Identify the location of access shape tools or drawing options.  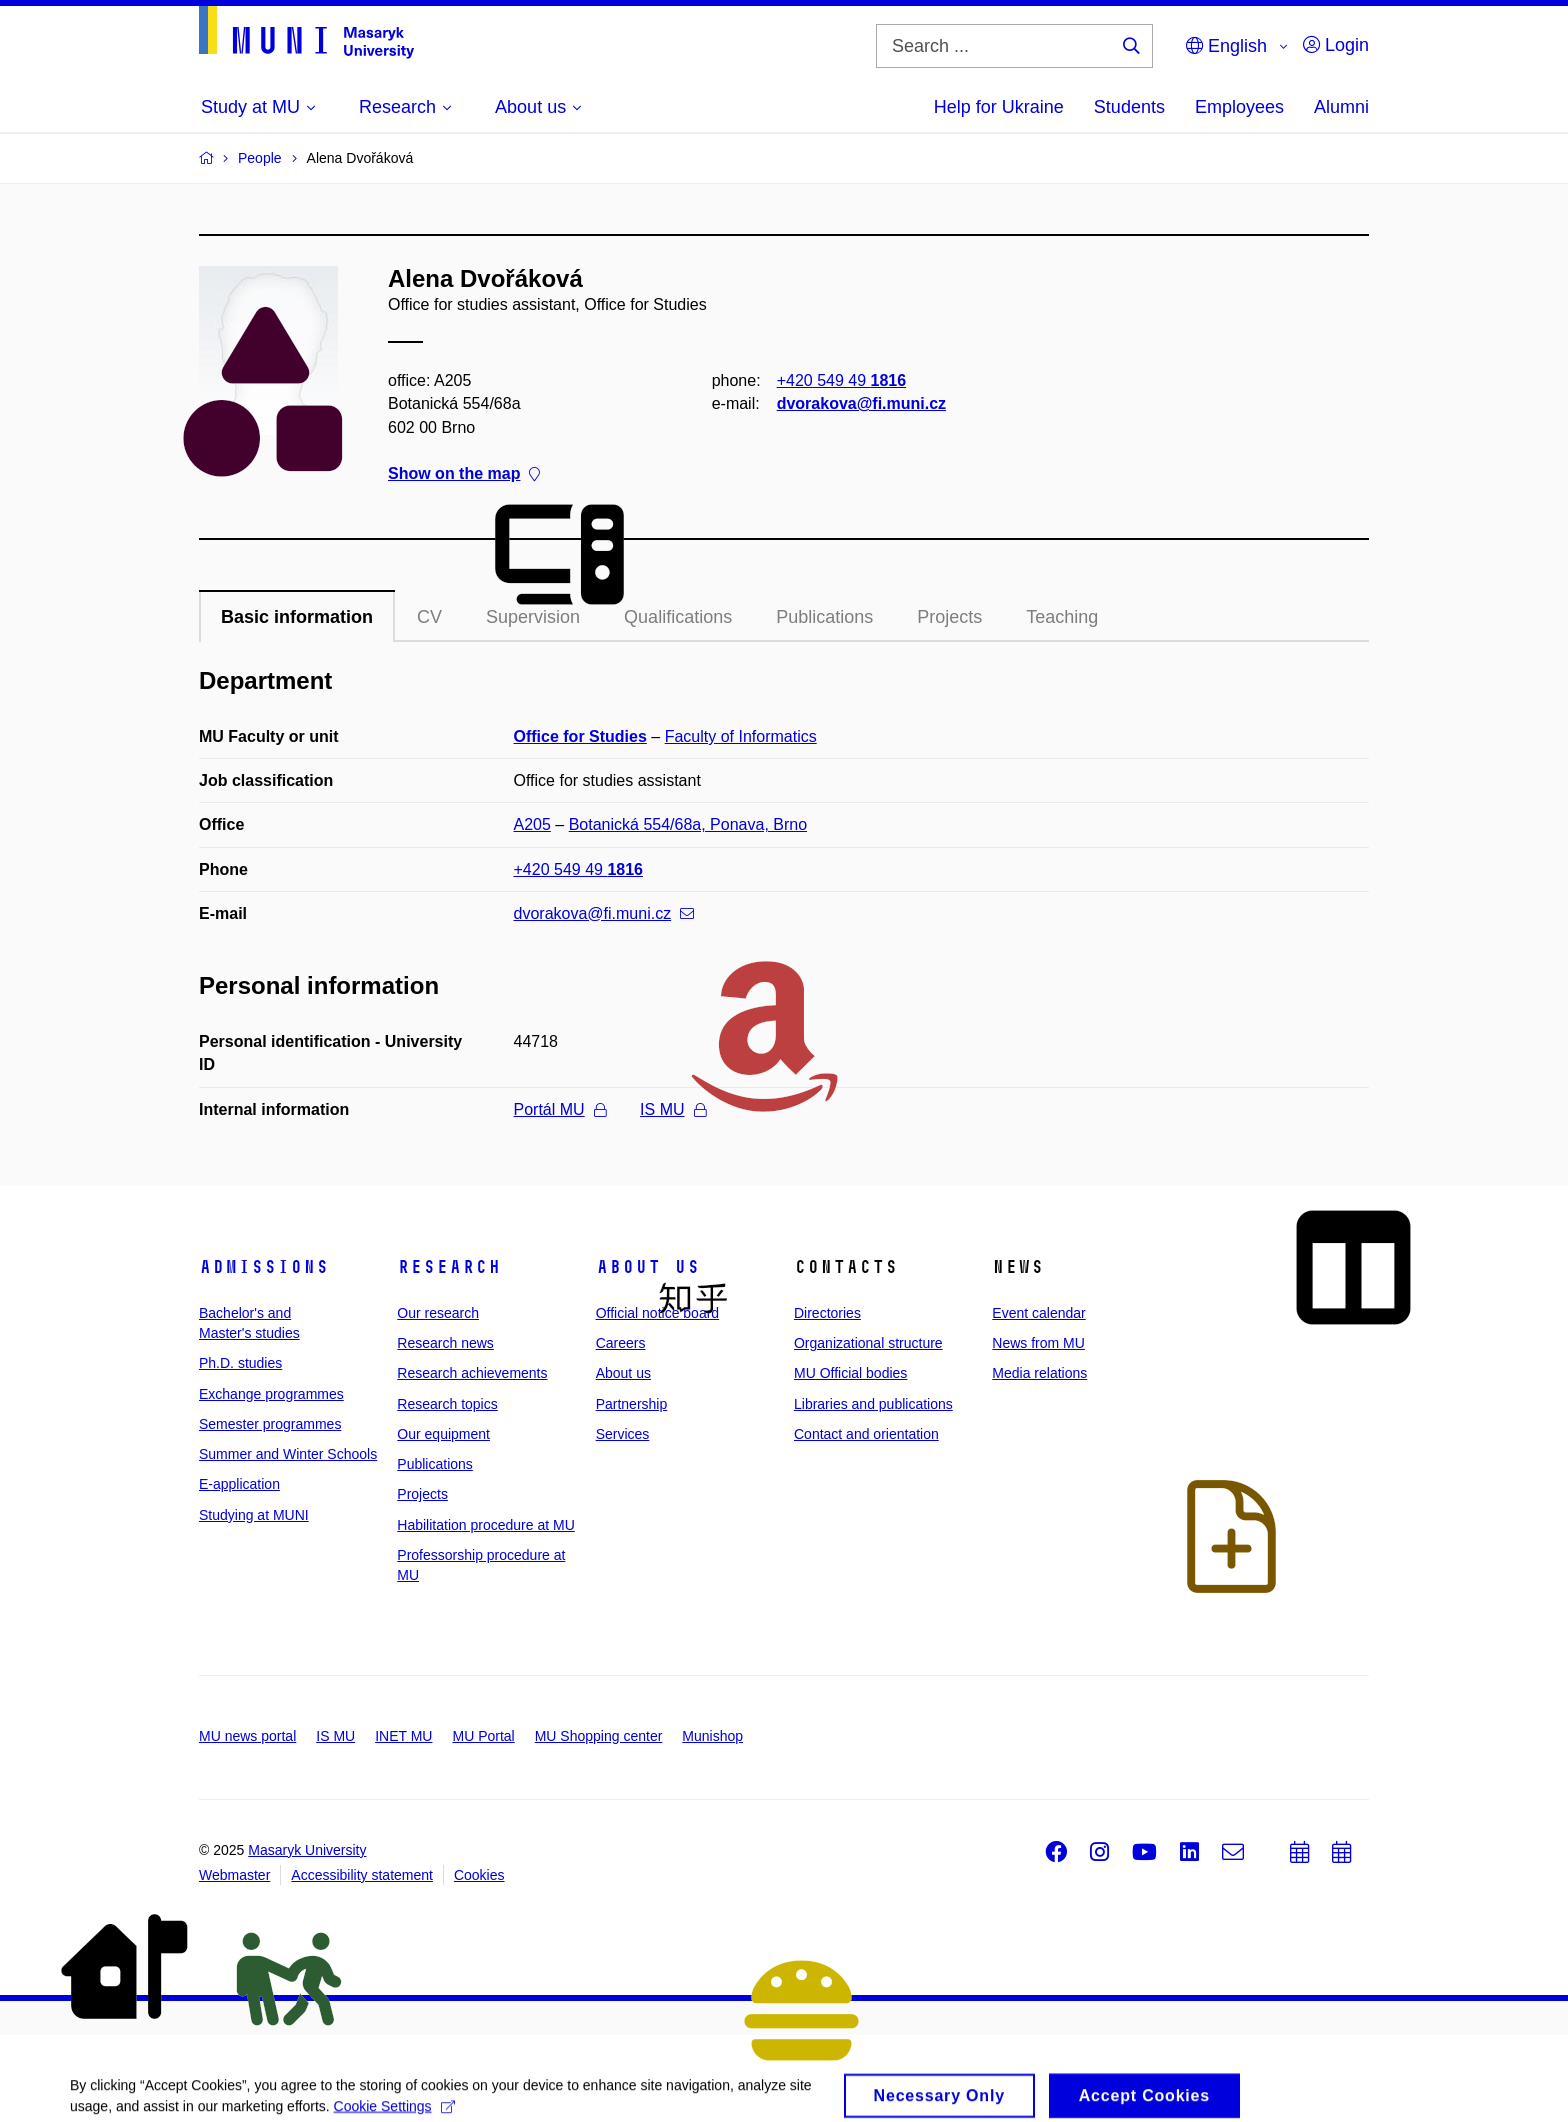
(265, 394).